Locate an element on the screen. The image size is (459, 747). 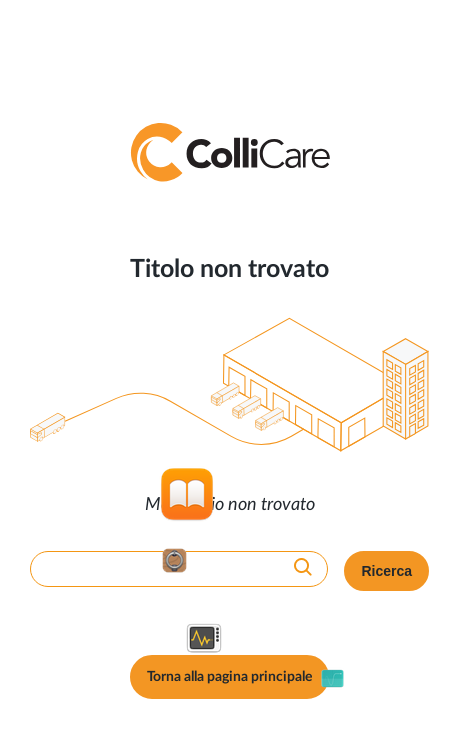
open DoorKnocker app is located at coordinates (174, 560).